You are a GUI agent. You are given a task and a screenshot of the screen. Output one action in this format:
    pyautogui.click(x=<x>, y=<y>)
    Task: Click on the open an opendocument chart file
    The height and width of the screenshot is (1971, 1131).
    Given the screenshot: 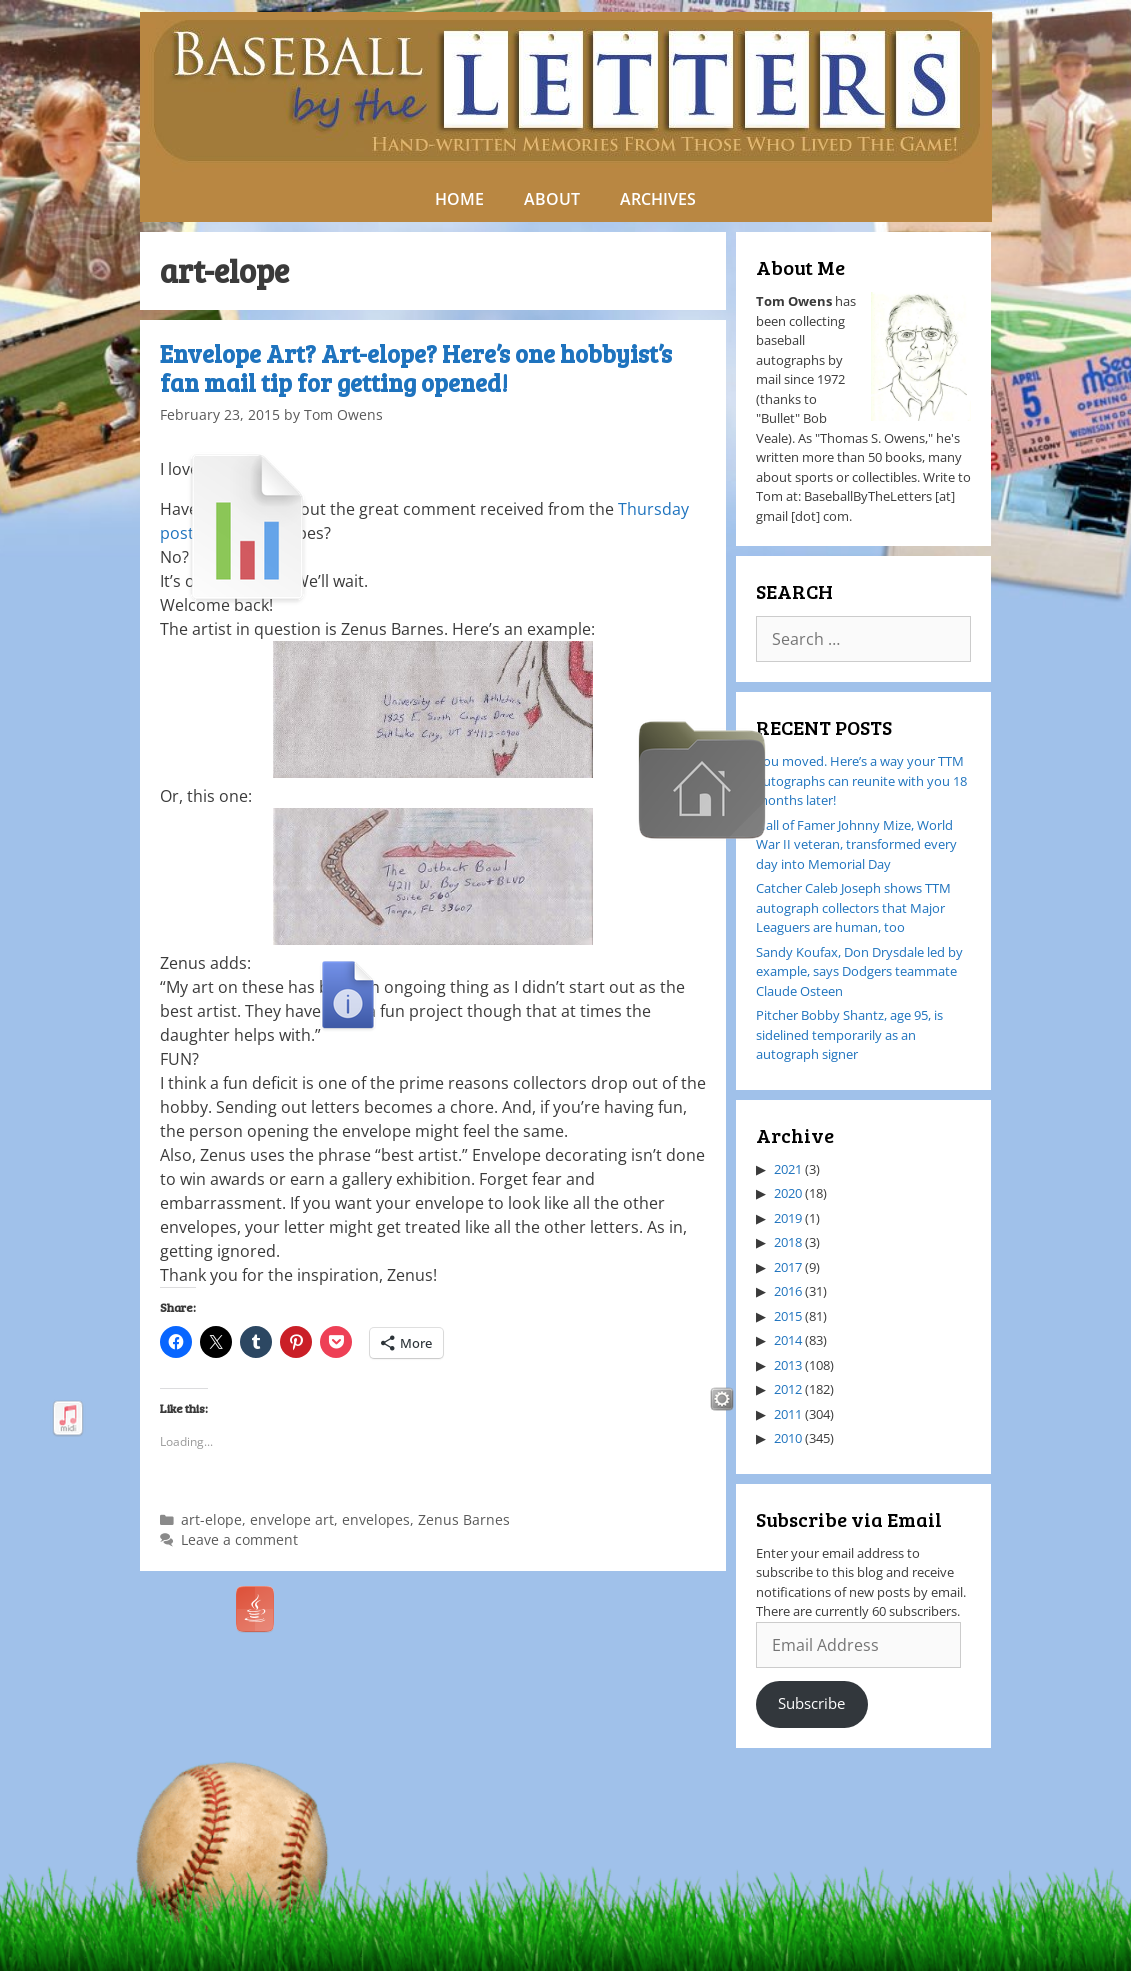 What is the action you would take?
    pyautogui.click(x=247, y=526)
    